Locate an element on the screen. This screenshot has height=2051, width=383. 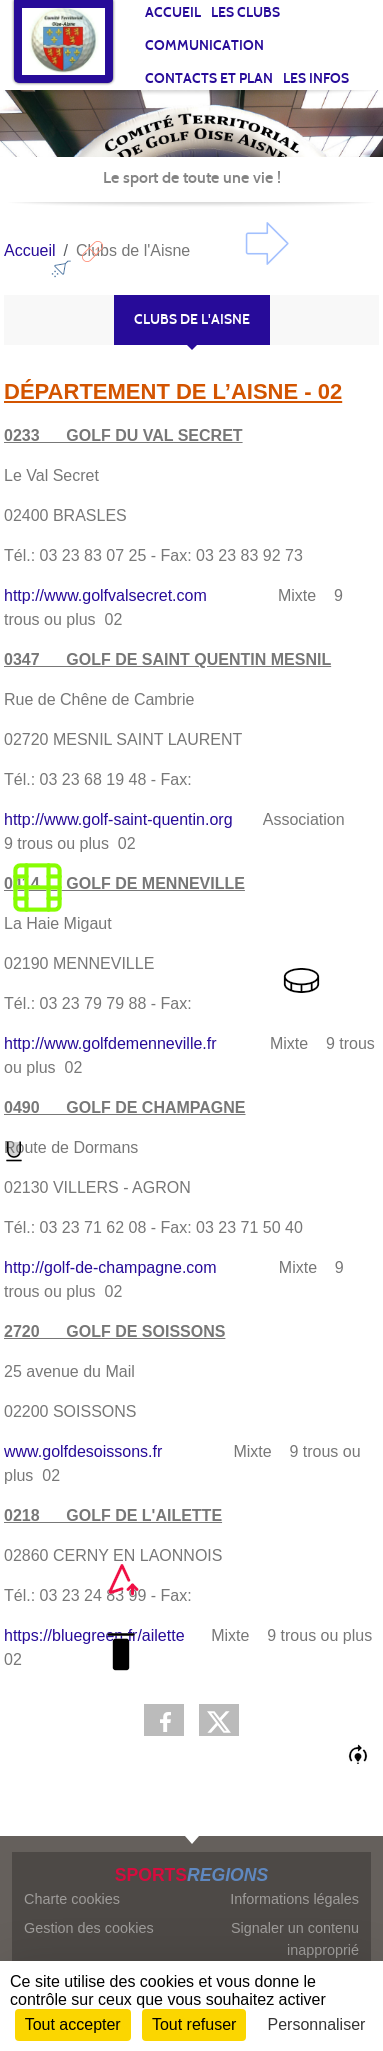
align object to top edge is located at coordinates (121, 1651).